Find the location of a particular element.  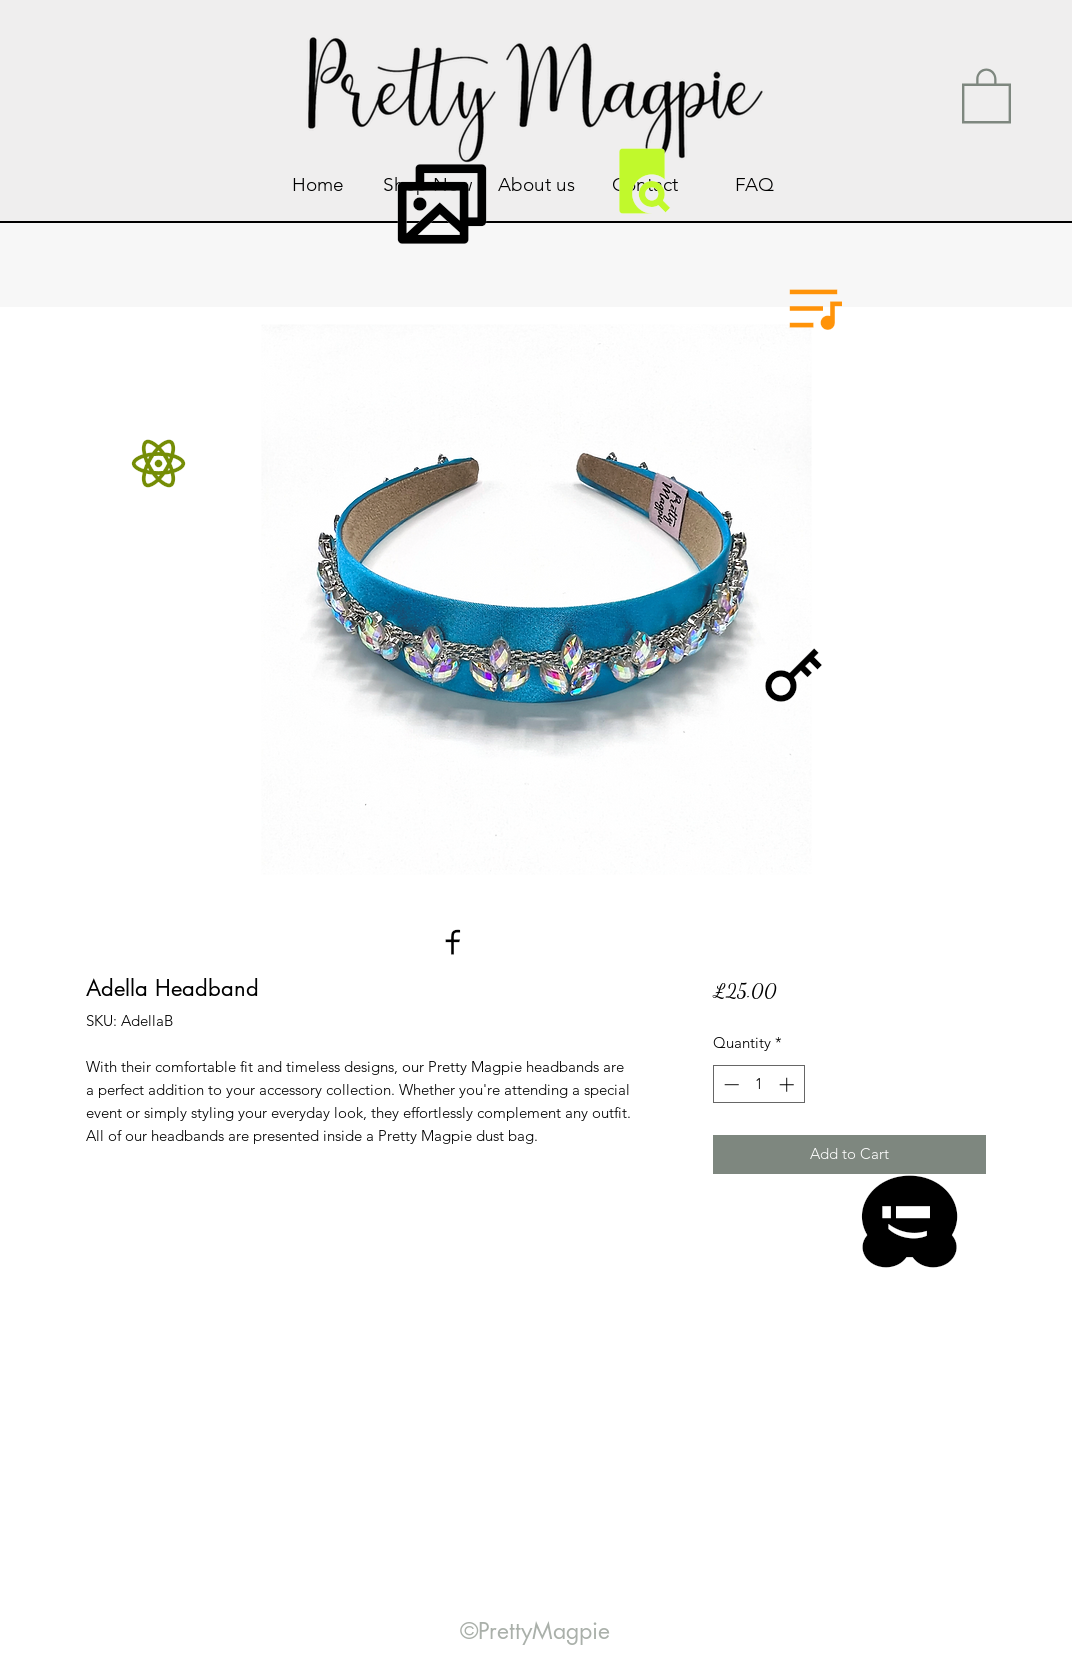

visit wpbeginner wordpress tutorials is located at coordinates (909, 1221).